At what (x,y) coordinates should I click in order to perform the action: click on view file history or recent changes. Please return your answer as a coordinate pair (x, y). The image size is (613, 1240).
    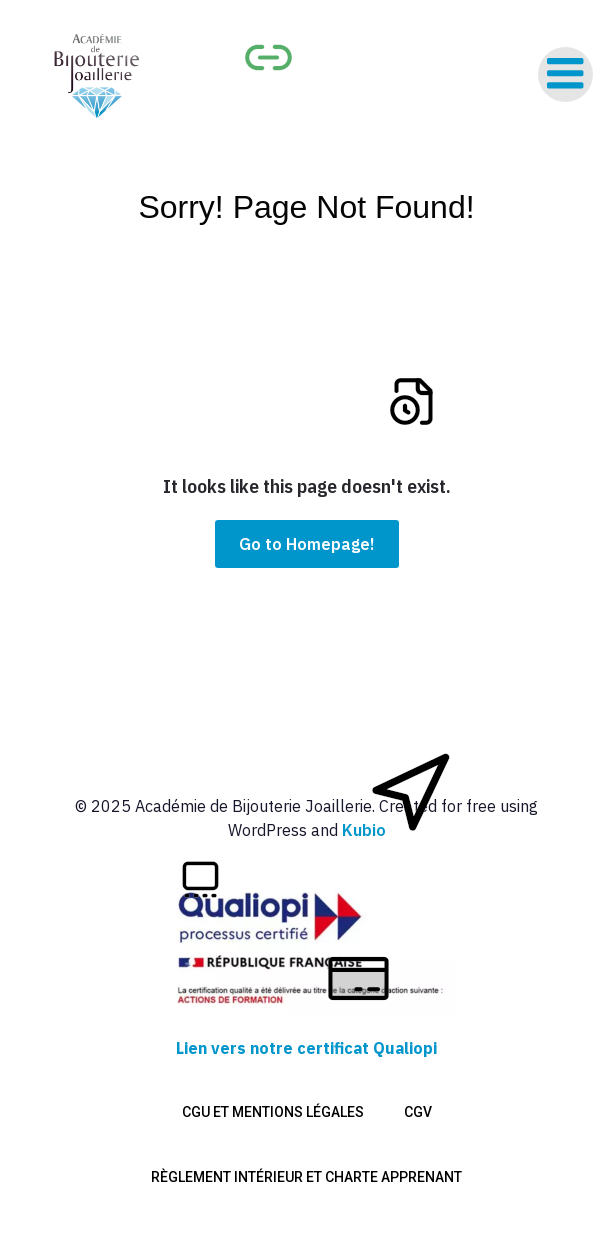
    Looking at the image, I should click on (413, 401).